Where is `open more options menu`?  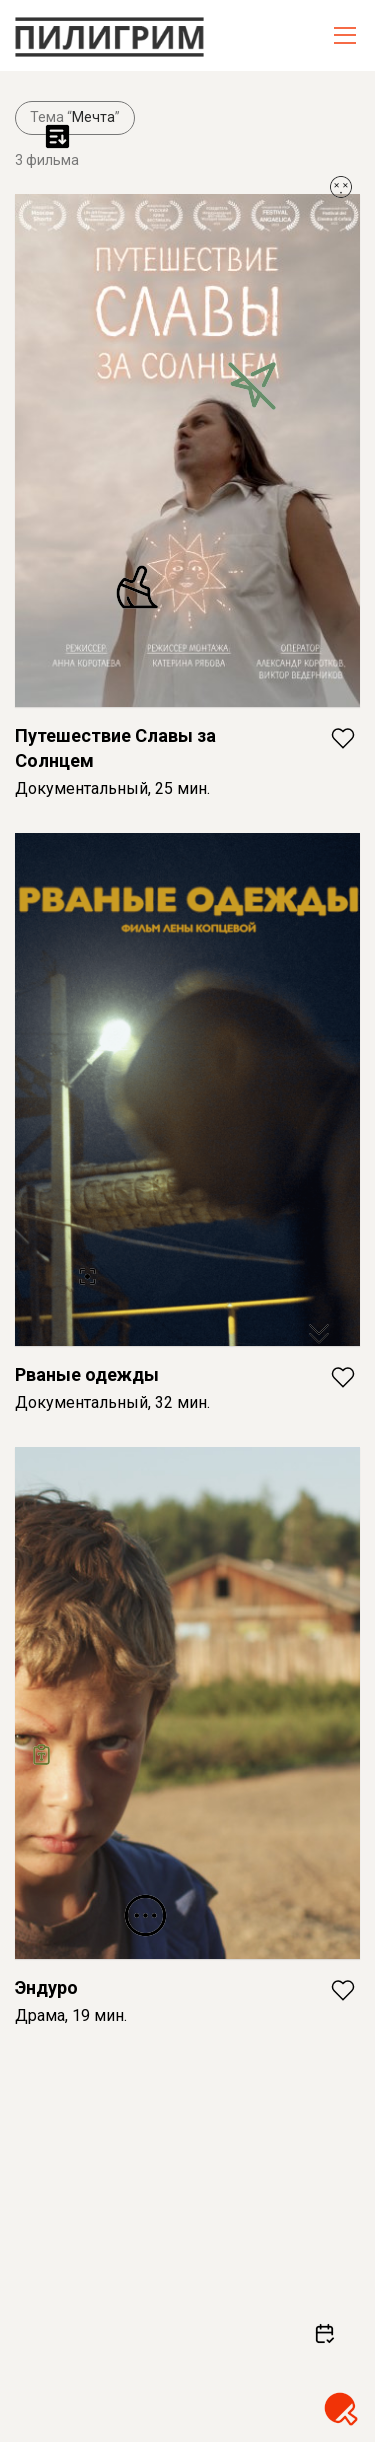 open more options menu is located at coordinates (145, 1915).